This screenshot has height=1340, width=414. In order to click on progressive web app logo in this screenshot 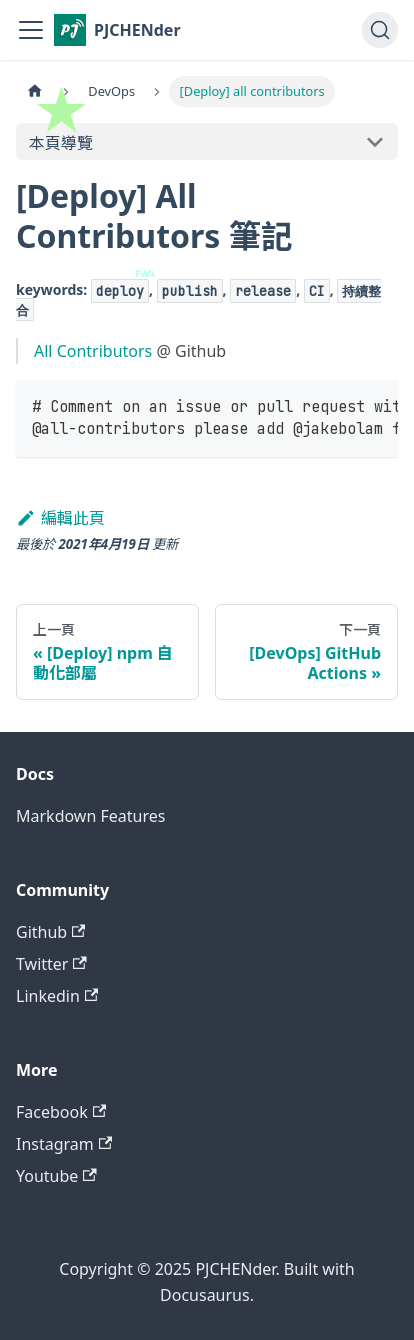, I will do `click(145, 273)`.